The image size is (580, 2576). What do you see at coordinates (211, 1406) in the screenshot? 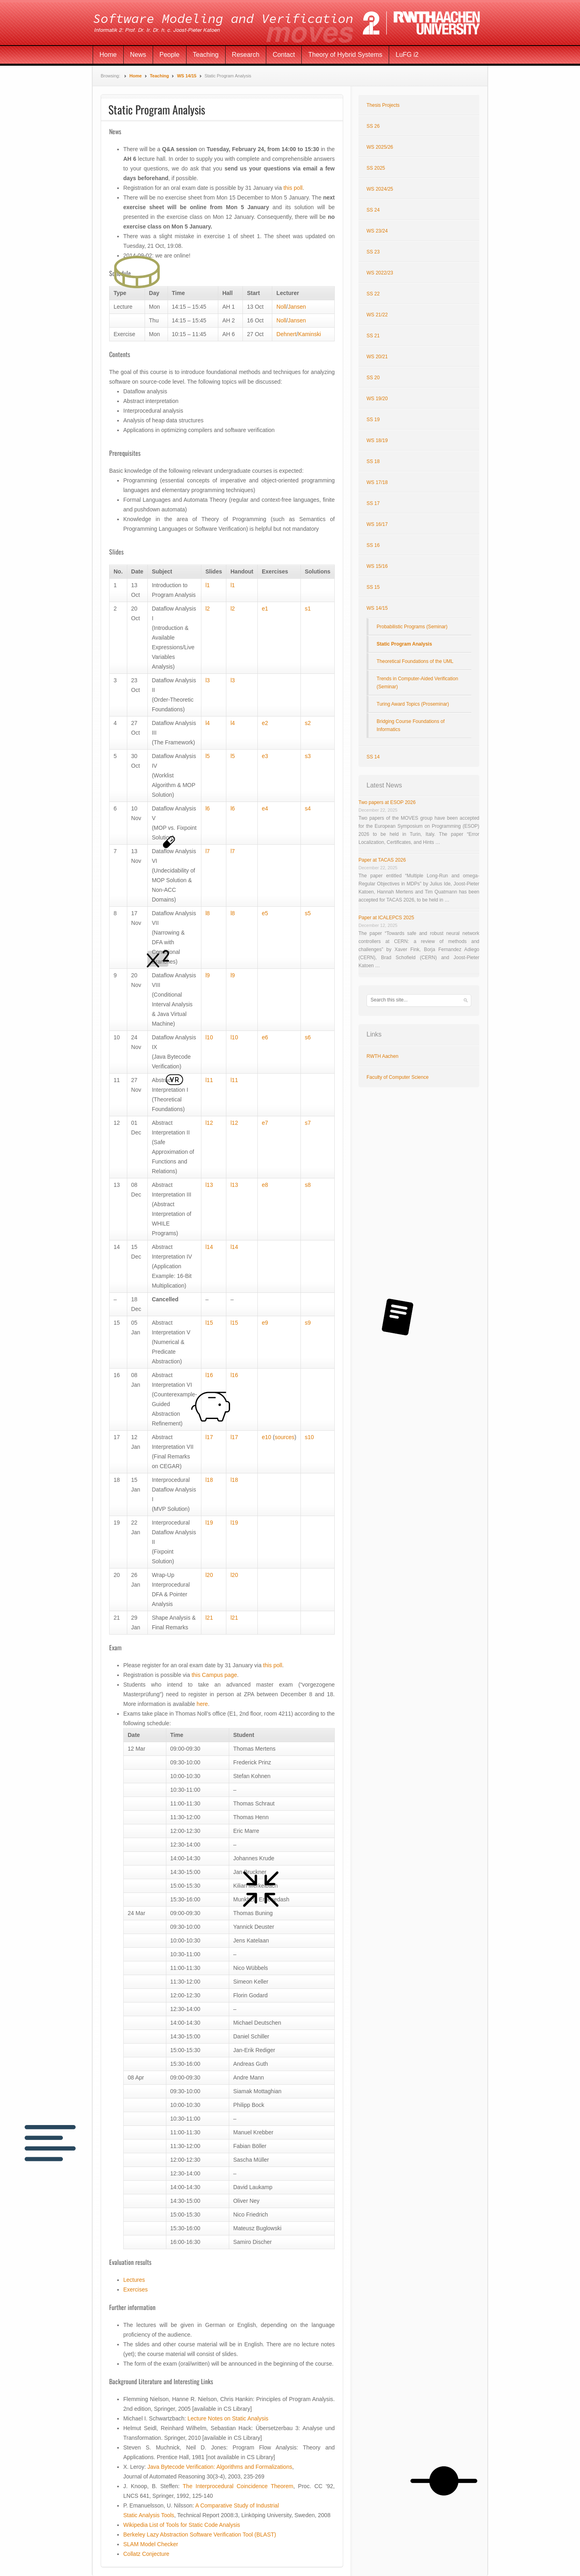
I see `access savings or budget features` at bounding box center [211, 1406].